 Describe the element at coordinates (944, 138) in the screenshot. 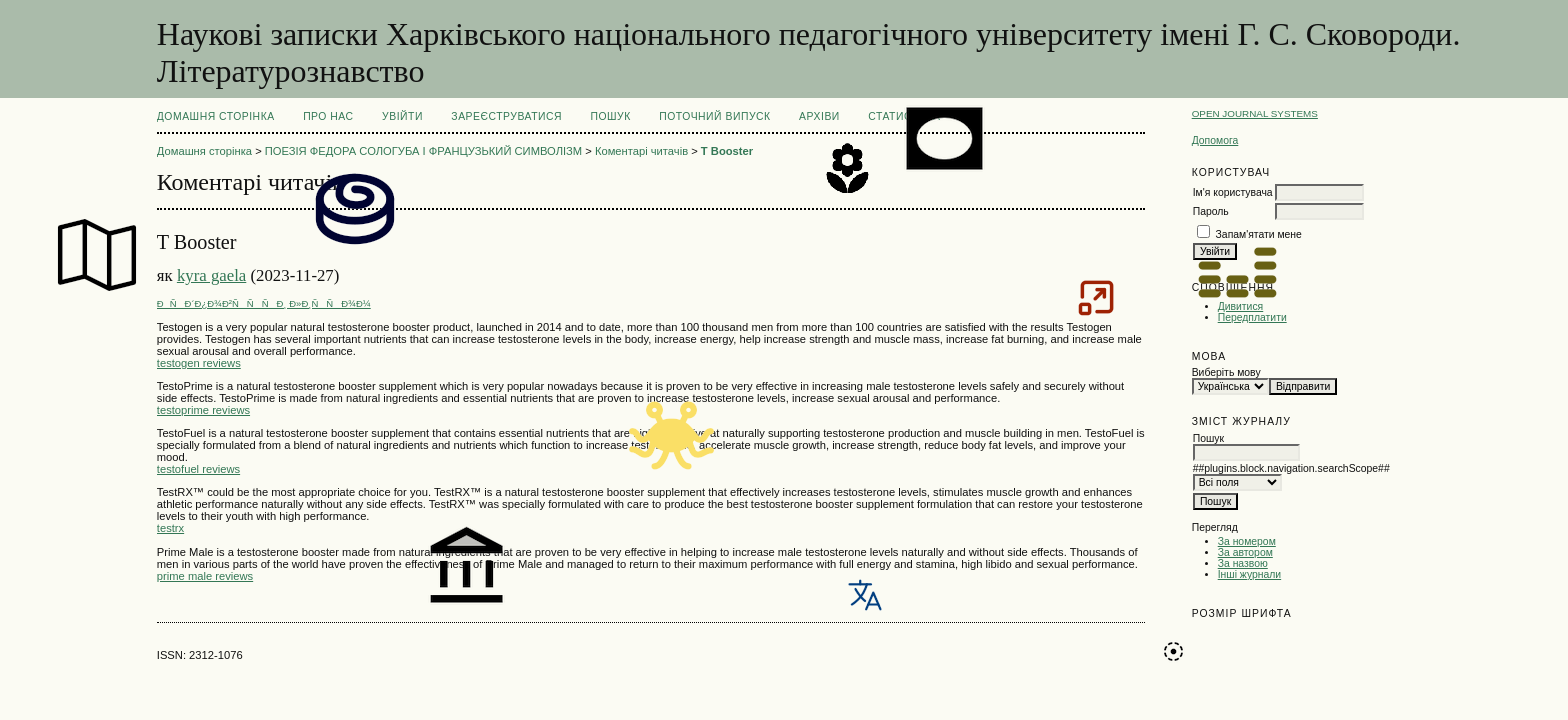

I see `apply vignette effect to photo` at that location.